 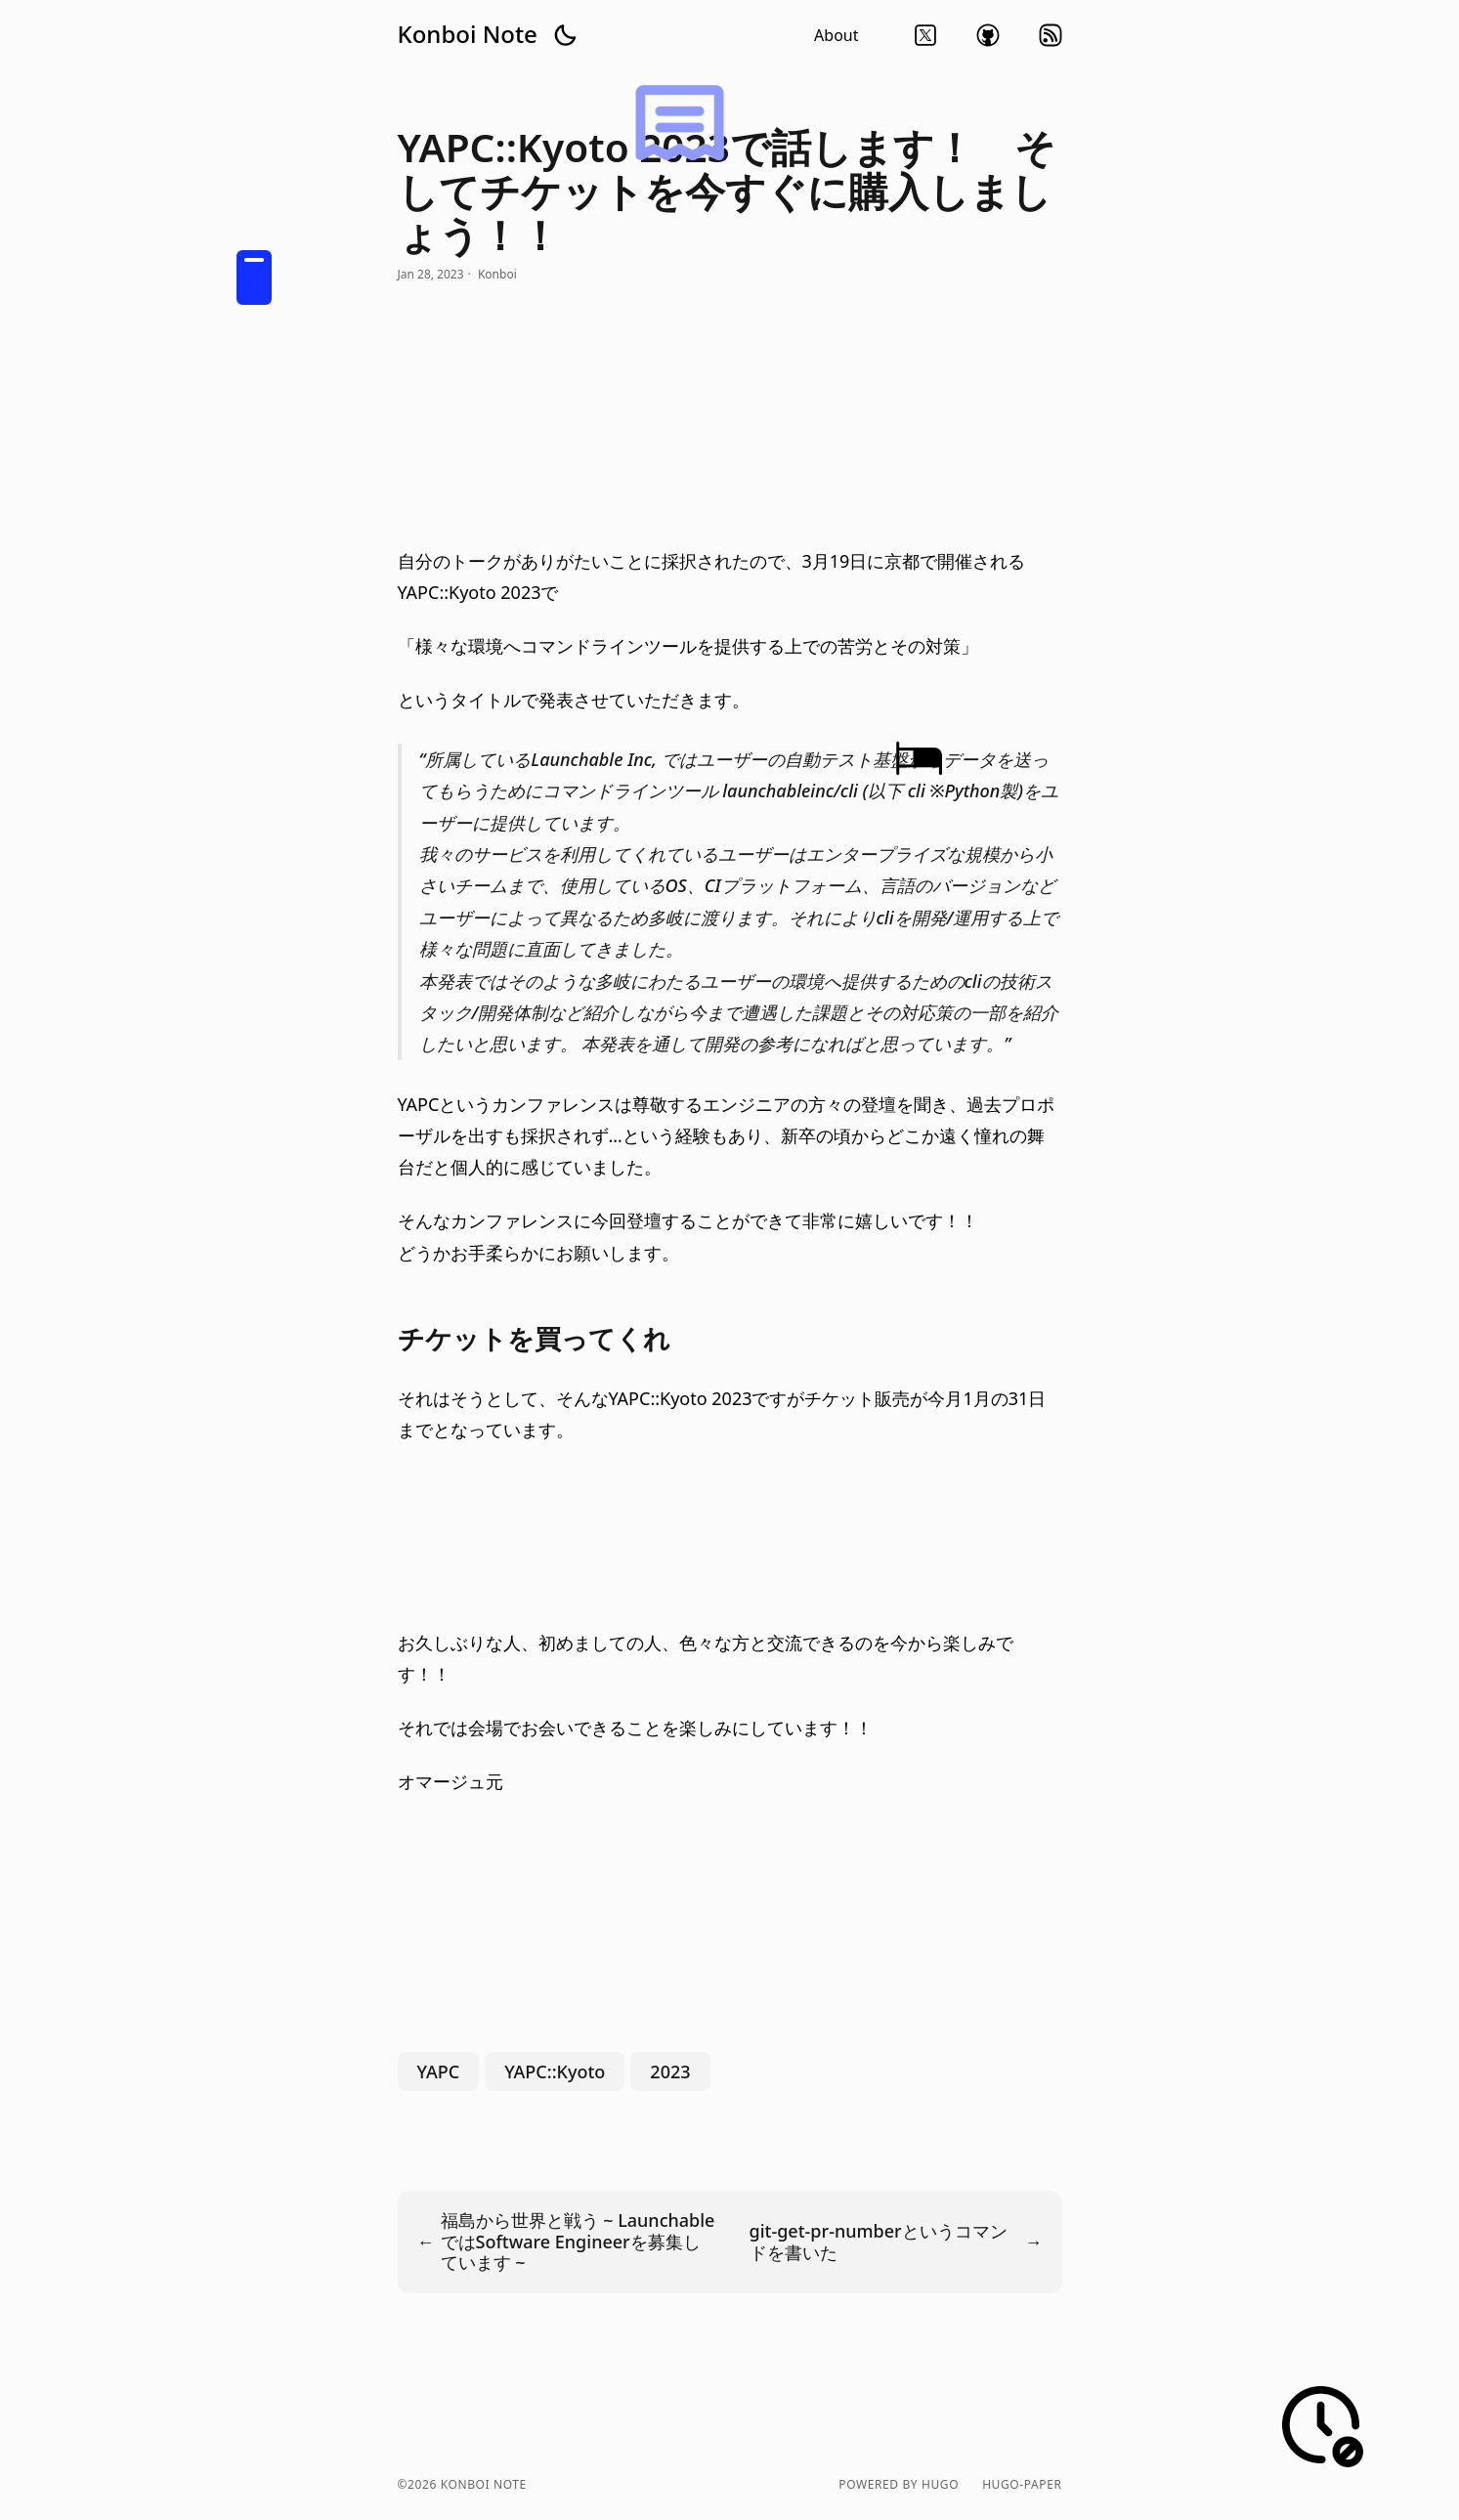 I want to click on cancel a scheduled event or timer, so click(x=1320, y=2424).